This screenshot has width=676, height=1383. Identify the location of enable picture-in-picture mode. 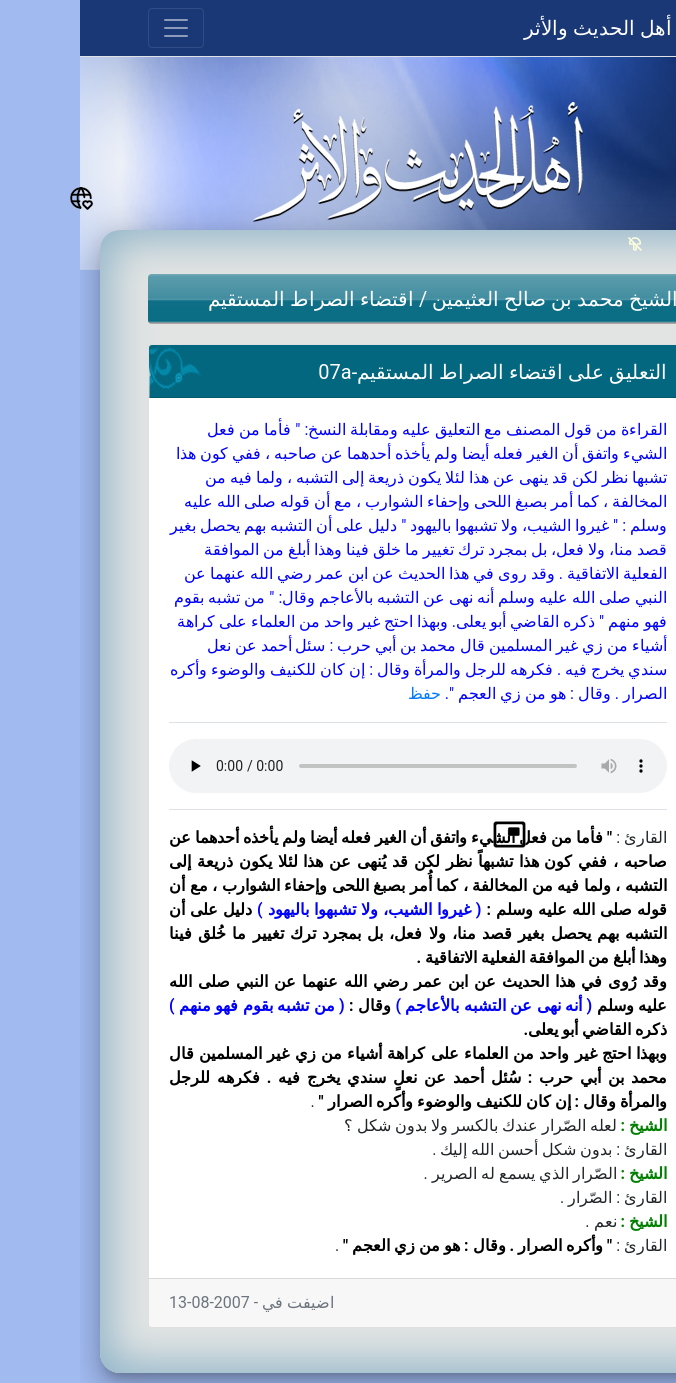
(509, 834).